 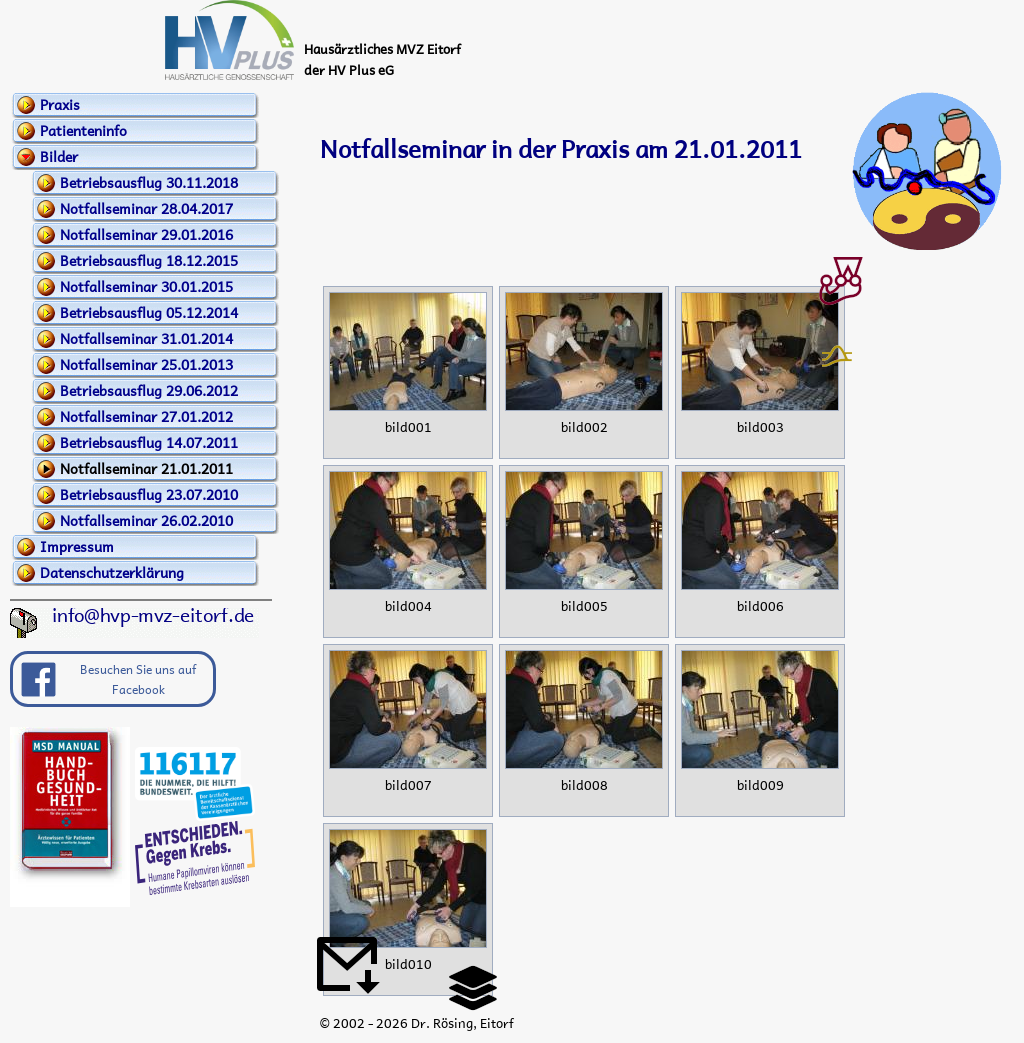 I want to click on download email or message, so click(x=347, y=964).